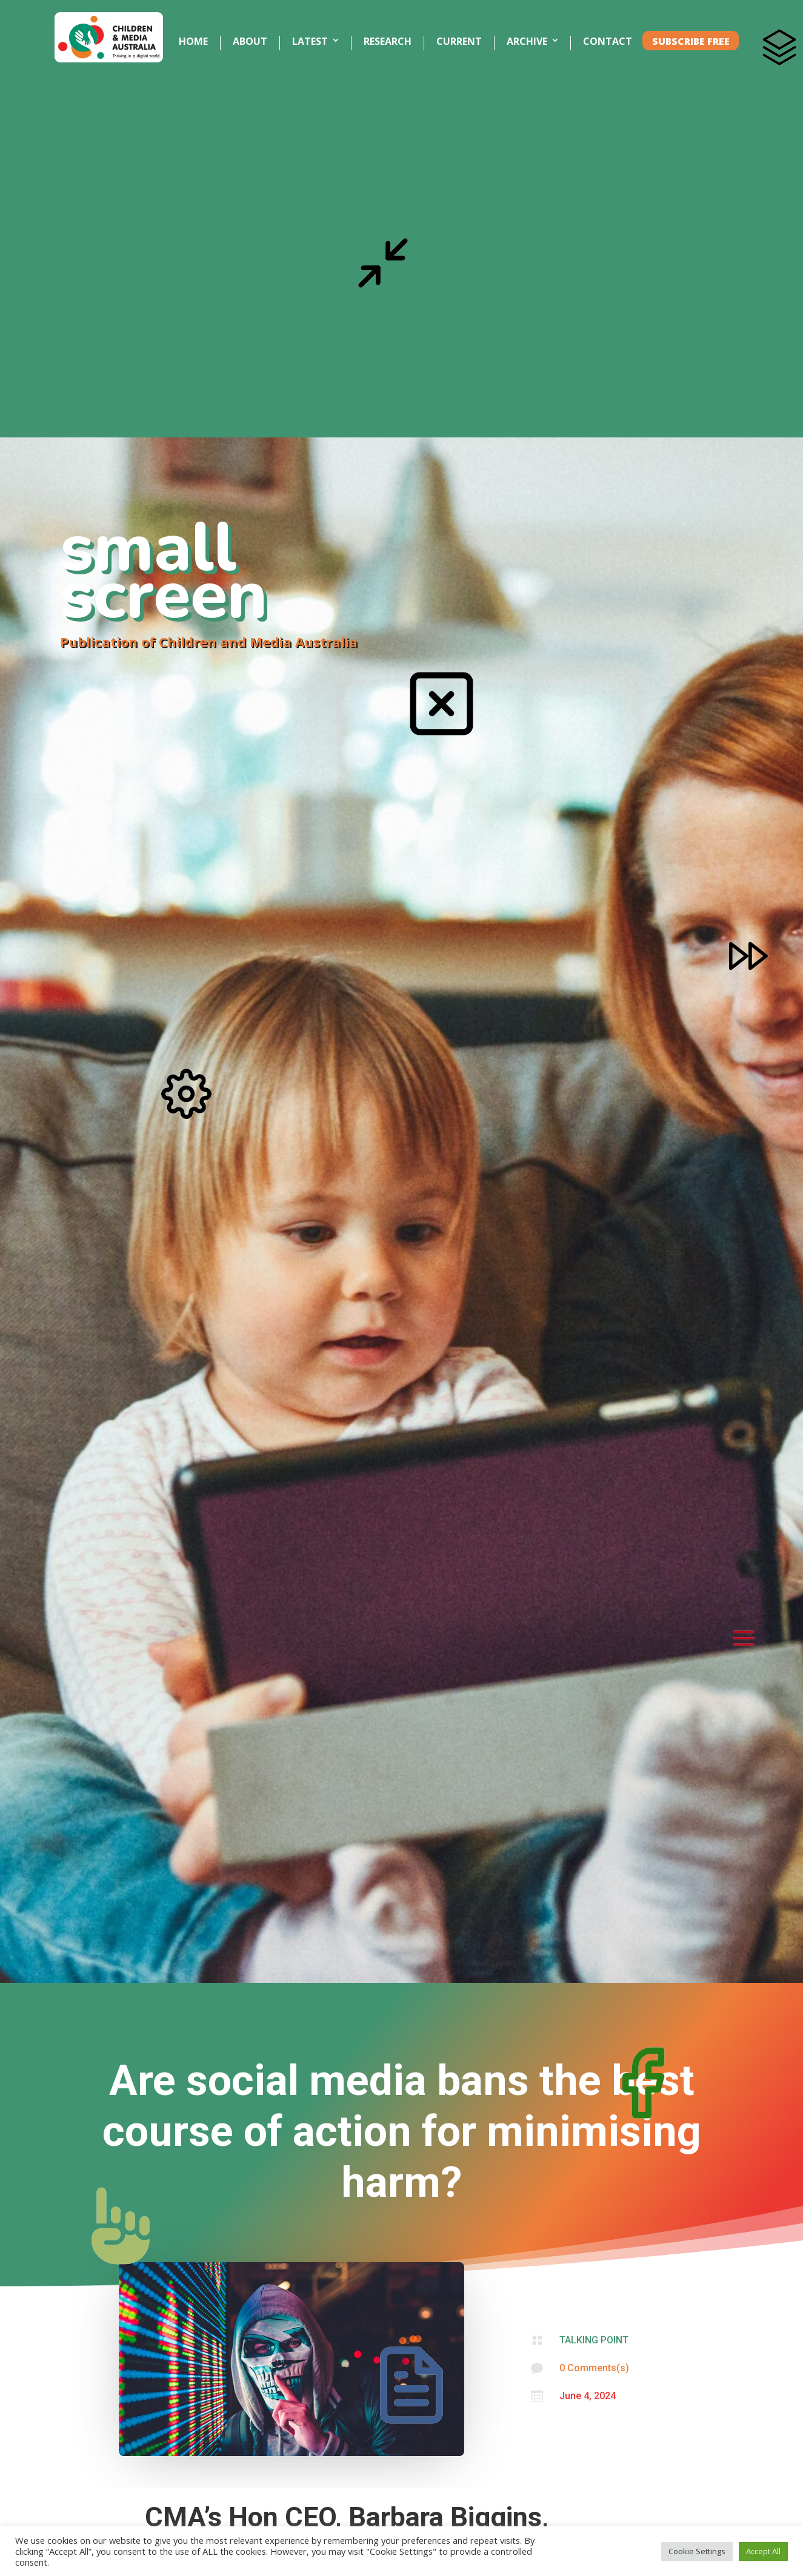  I want to click on close or dismiss a dialog box, so click(441, 703).